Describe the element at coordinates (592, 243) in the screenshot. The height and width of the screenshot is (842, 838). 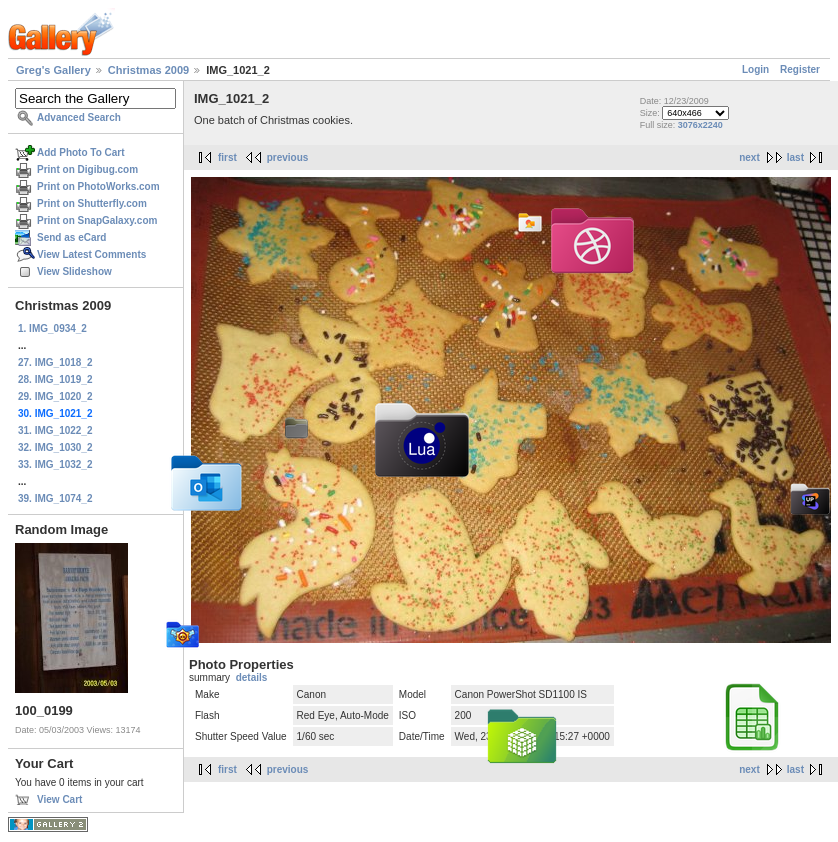
I see `folder containing Dribbble design assets` at that location.